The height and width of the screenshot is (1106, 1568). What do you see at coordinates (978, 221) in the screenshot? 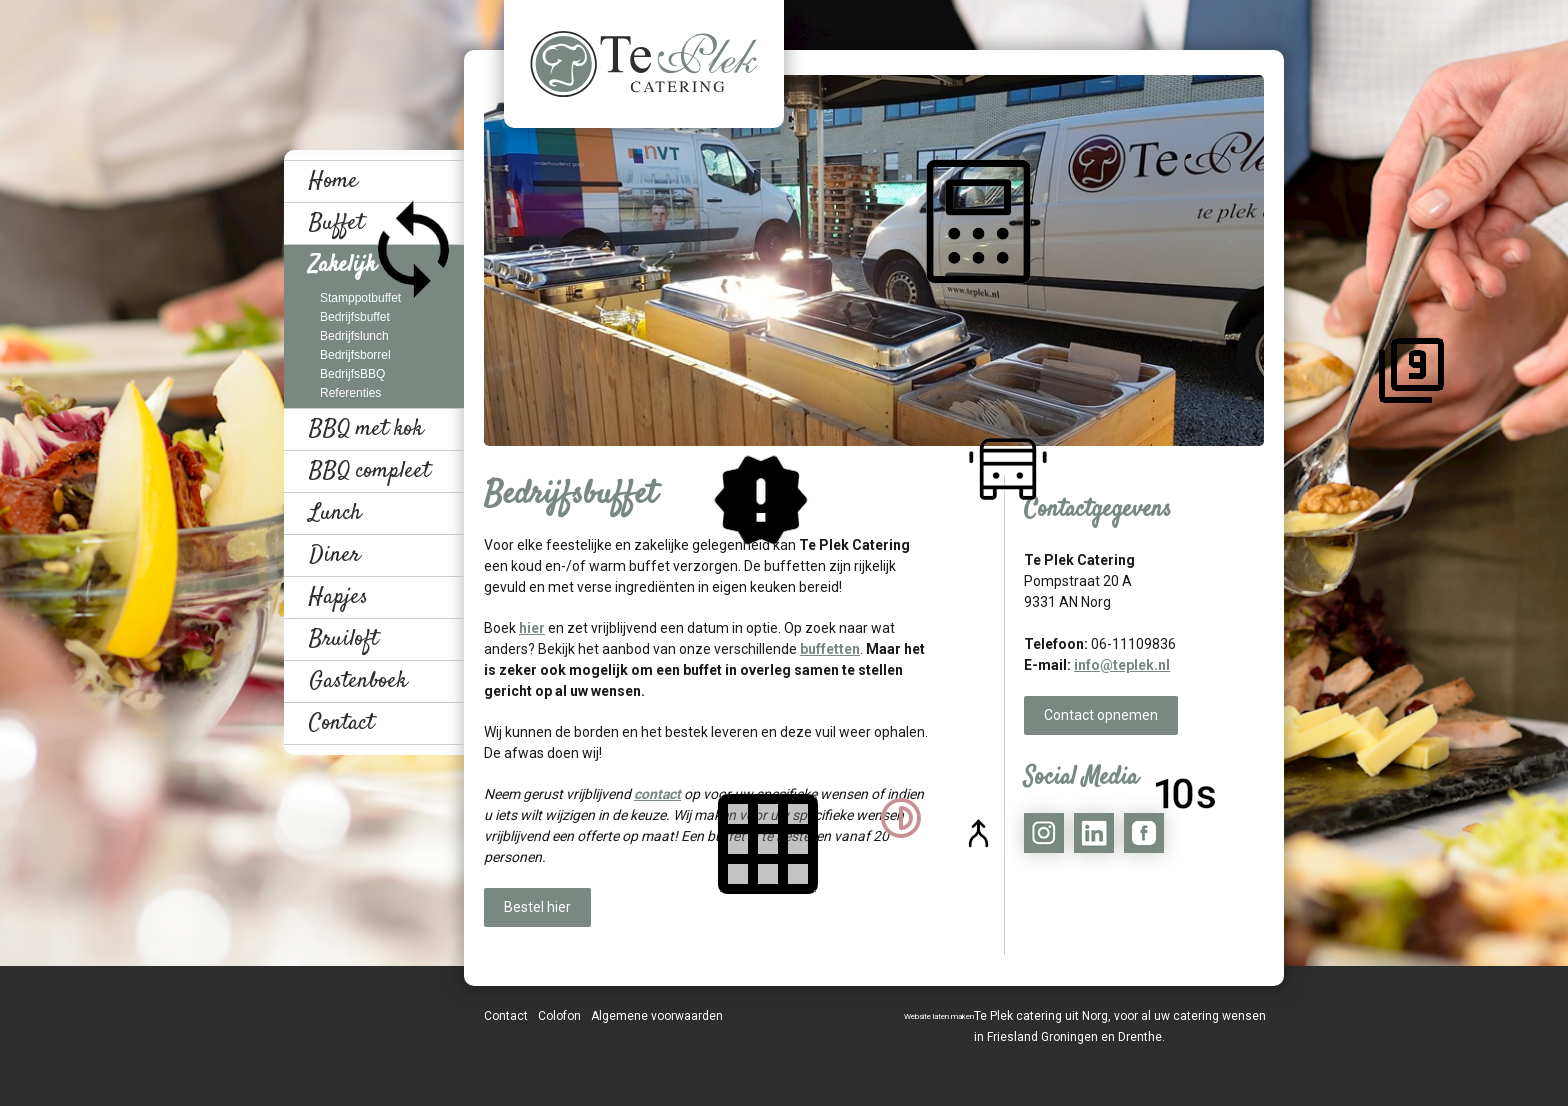
I see `open calculator app` at bounding box center [978, 221].